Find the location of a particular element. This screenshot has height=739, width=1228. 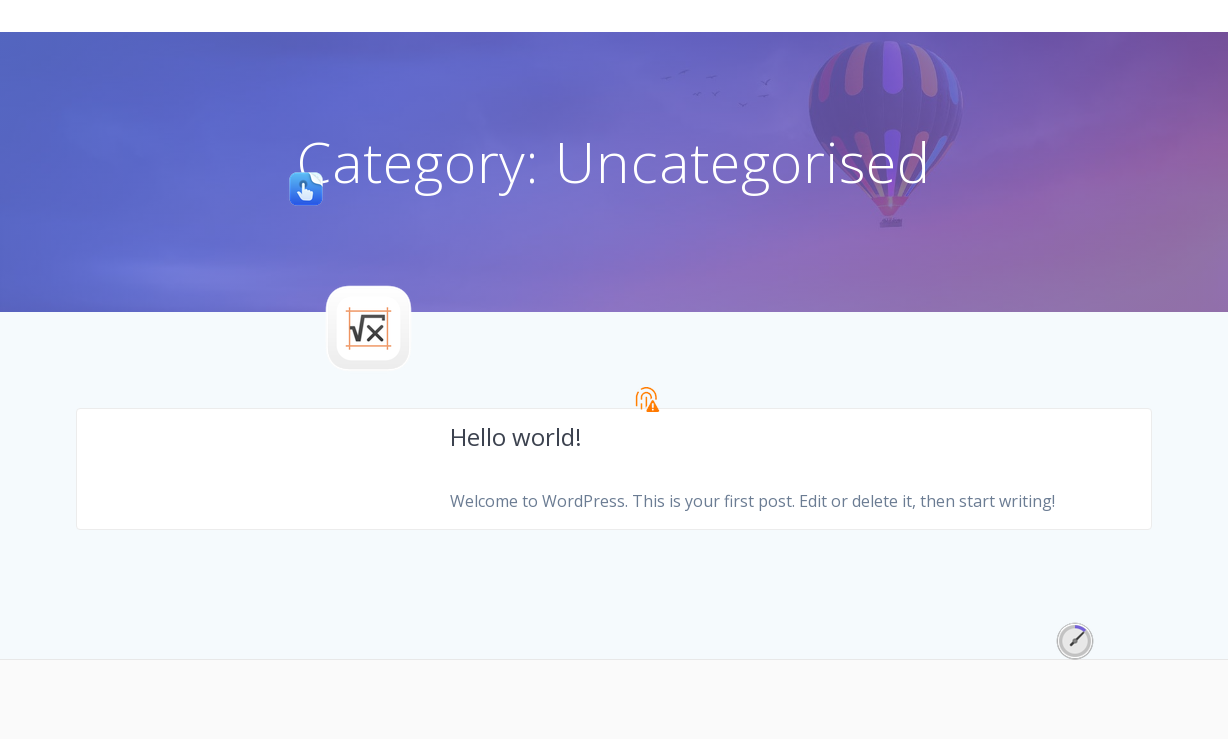

open sysprof system profiler is located at coordinates (1075, 641).